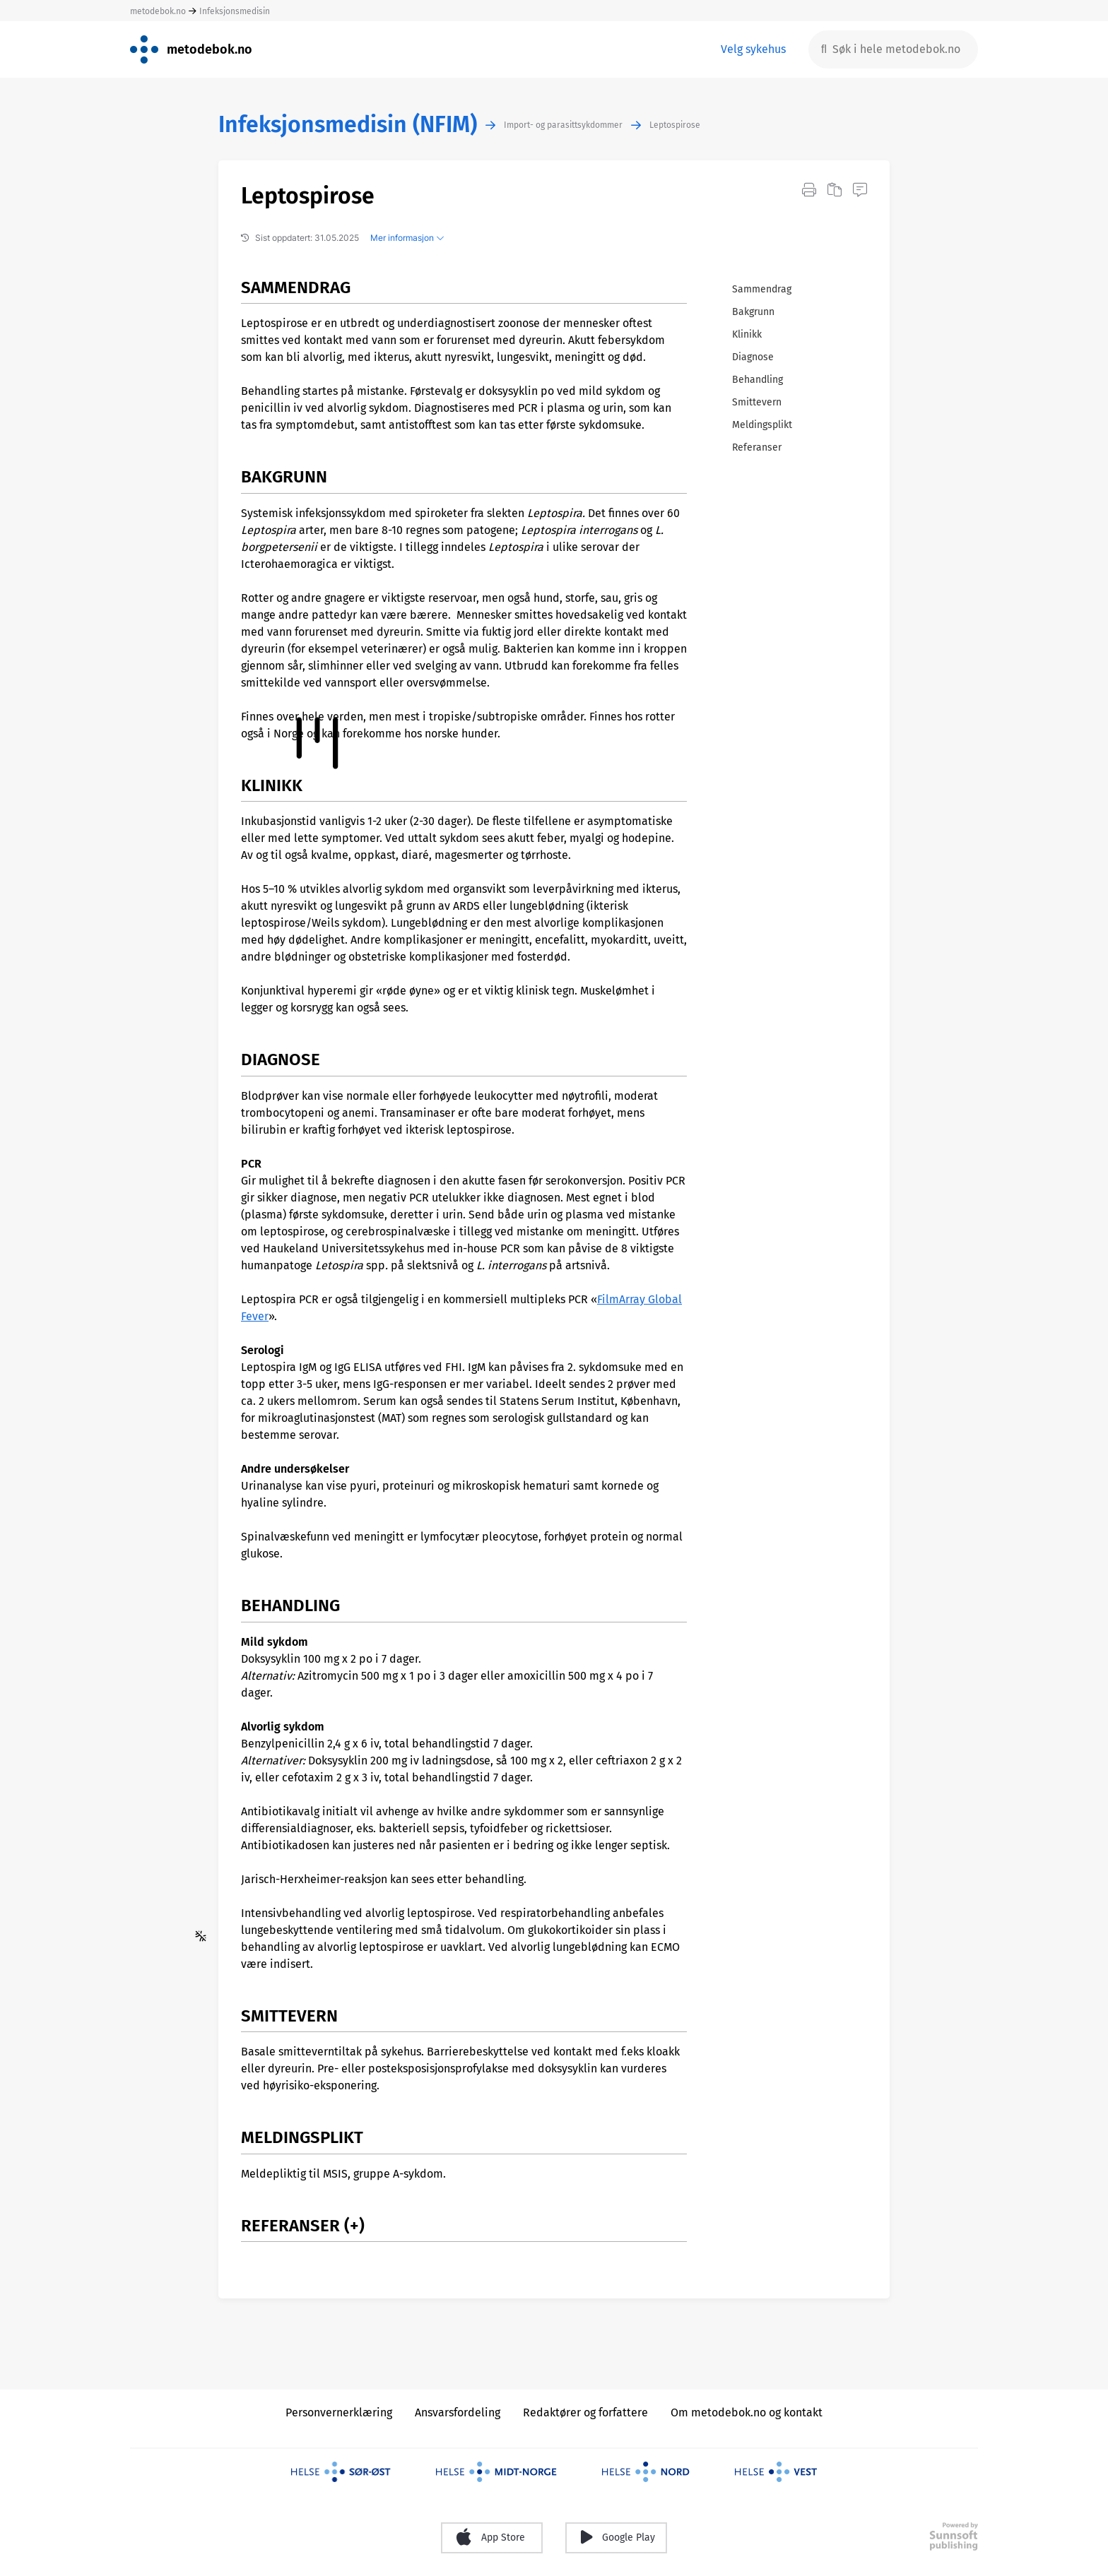 This screenshot has width=1108, height=2576. Describe the element at coordinates (317, 743) in the screenshot. I see `open kanban board view` at that location.